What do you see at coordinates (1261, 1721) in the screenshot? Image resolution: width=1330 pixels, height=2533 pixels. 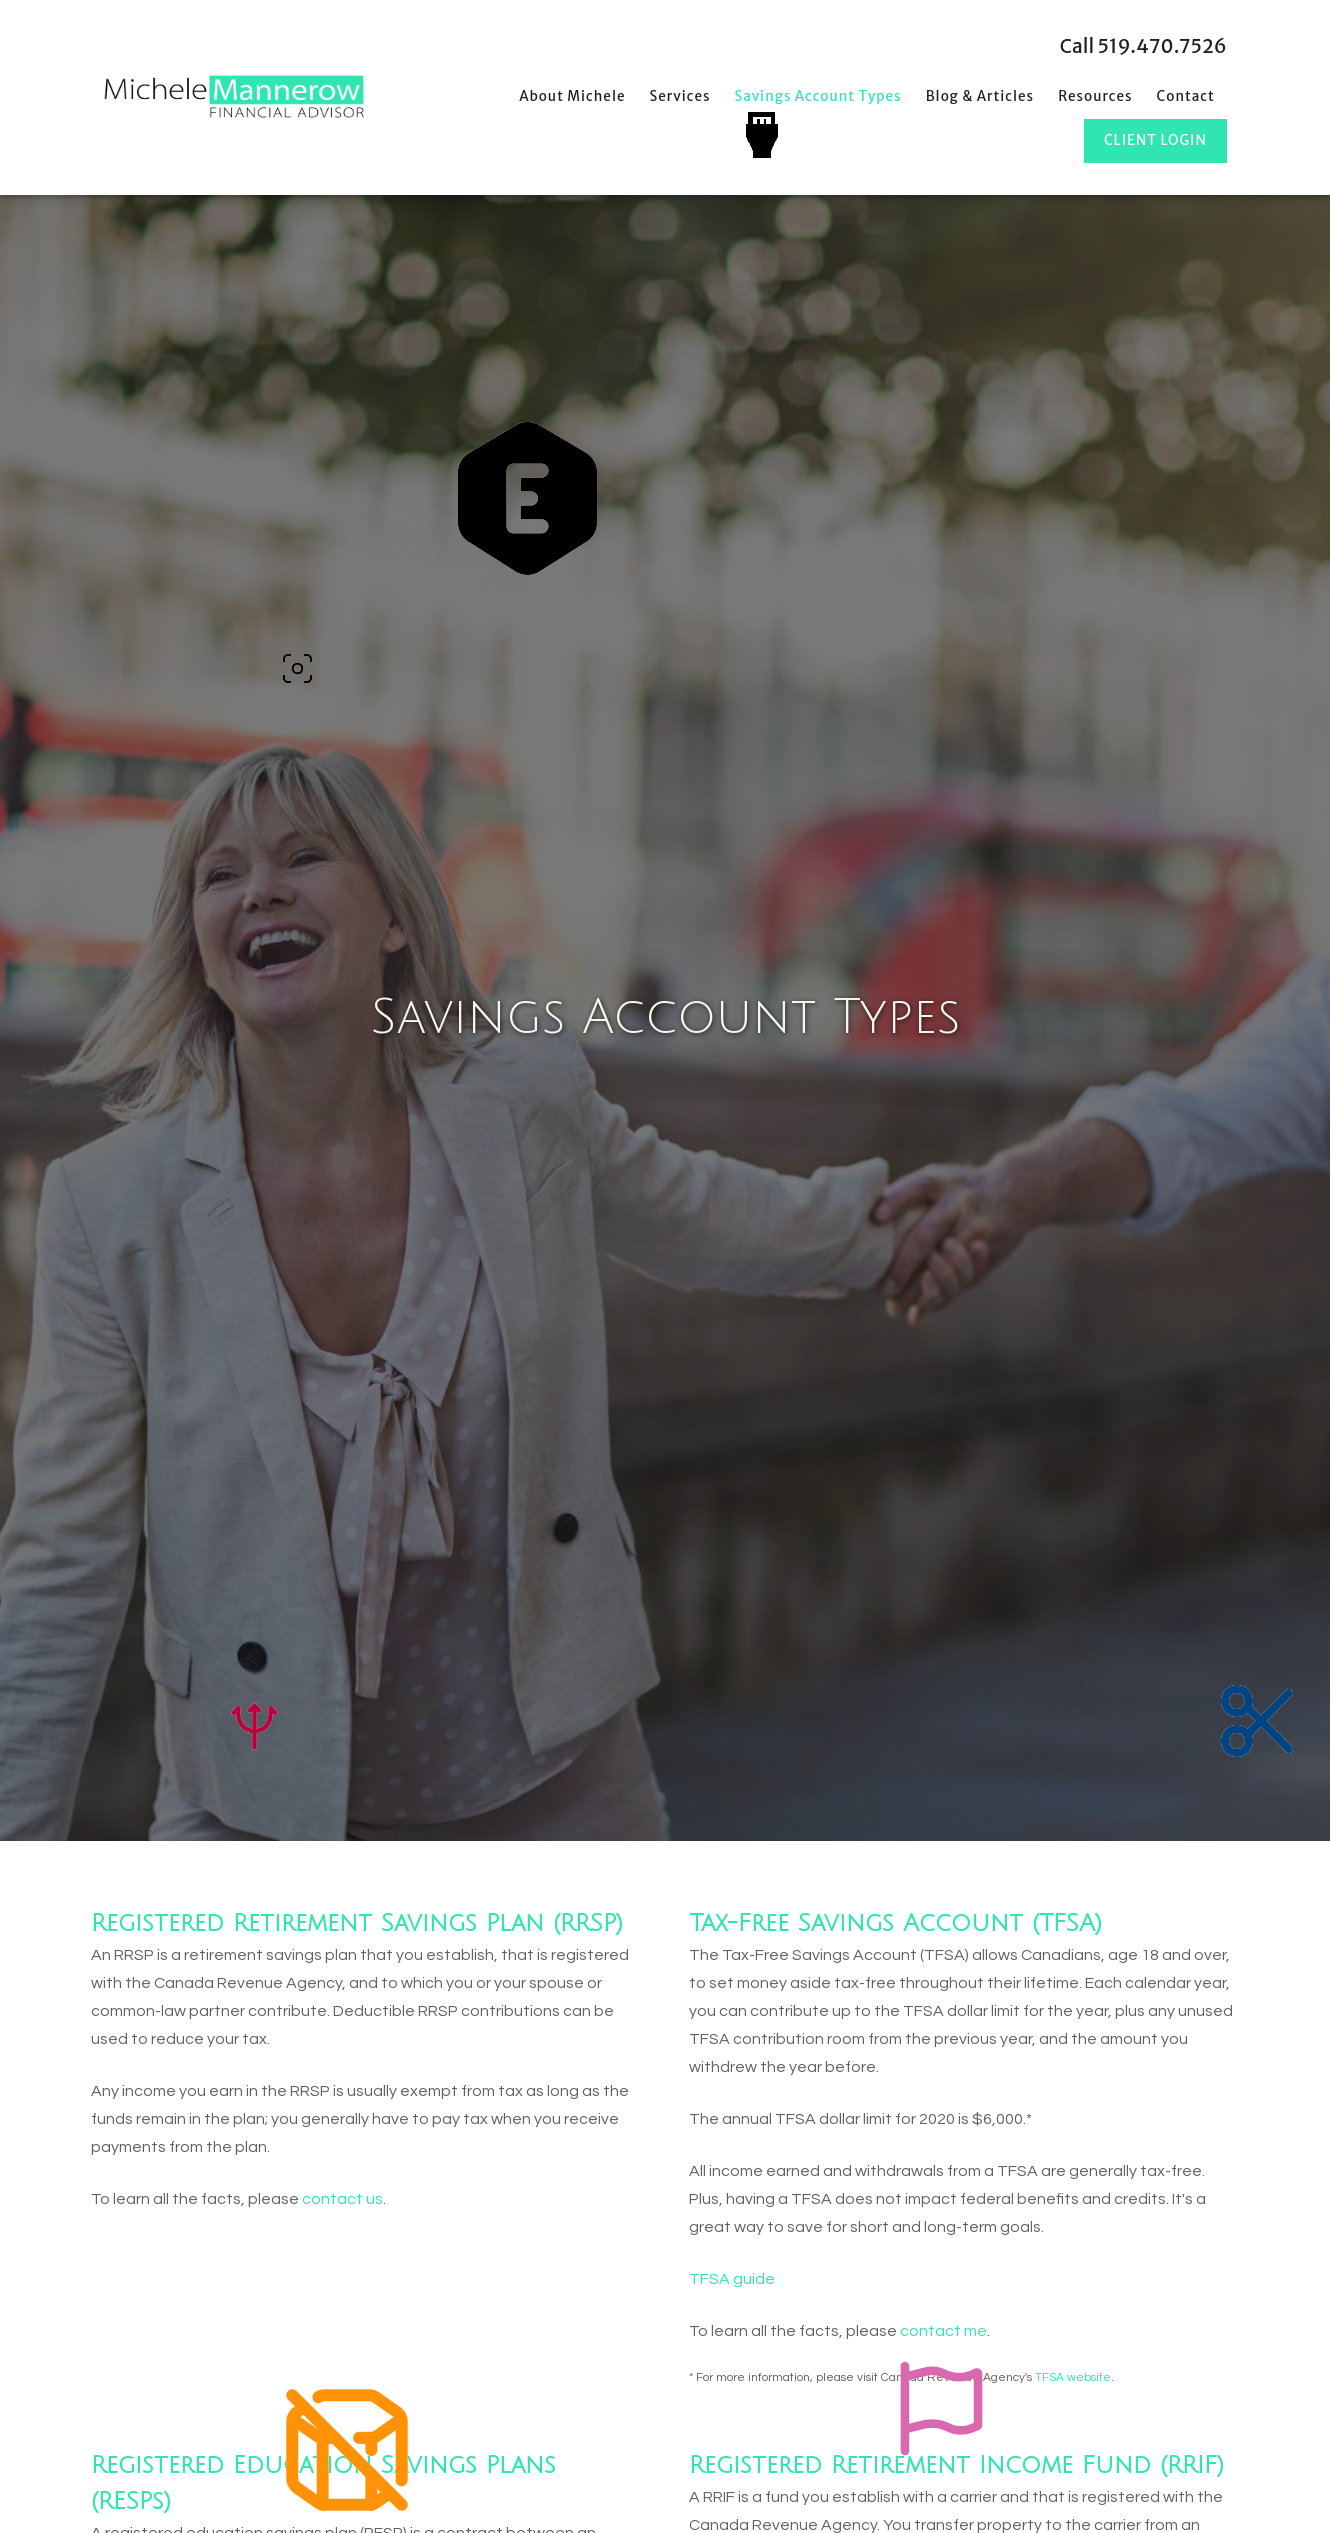 I see `cut selected content` at bounding box center [1261, 1721].